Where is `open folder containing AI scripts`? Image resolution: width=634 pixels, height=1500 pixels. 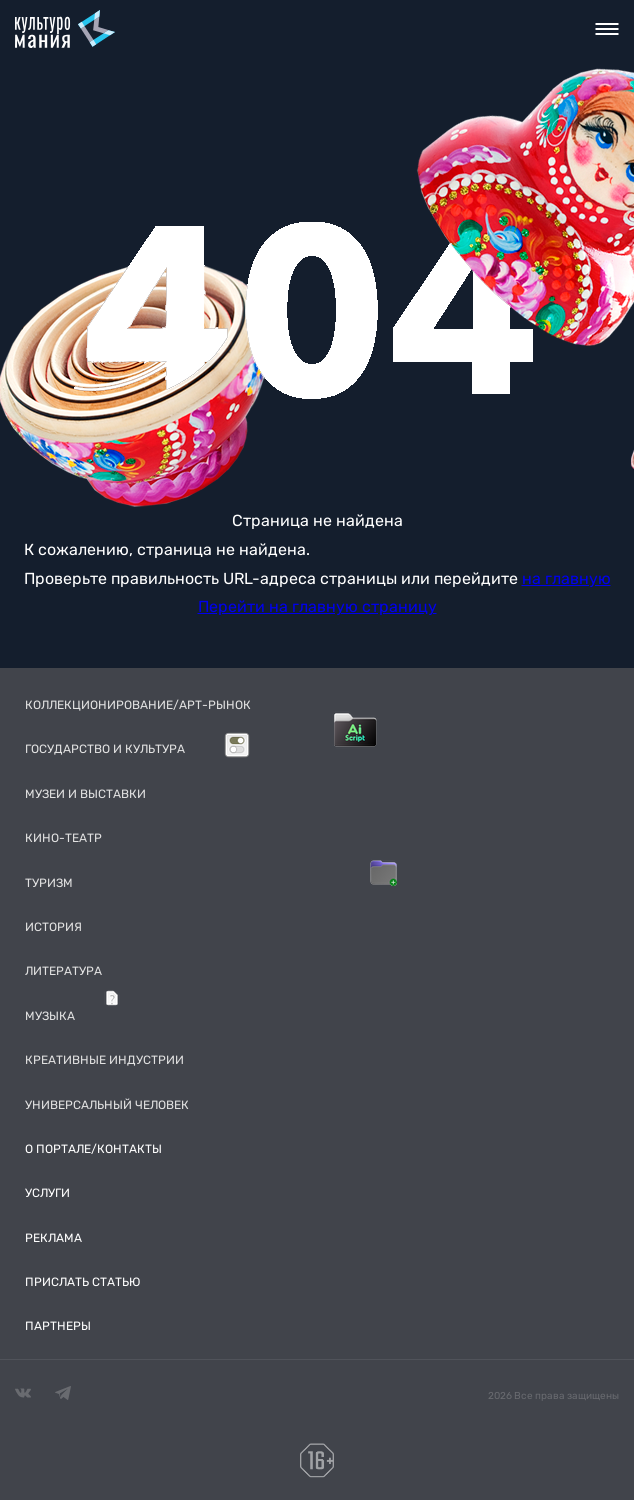 open folder containing AI scripts is located at coordinates (355, 731).